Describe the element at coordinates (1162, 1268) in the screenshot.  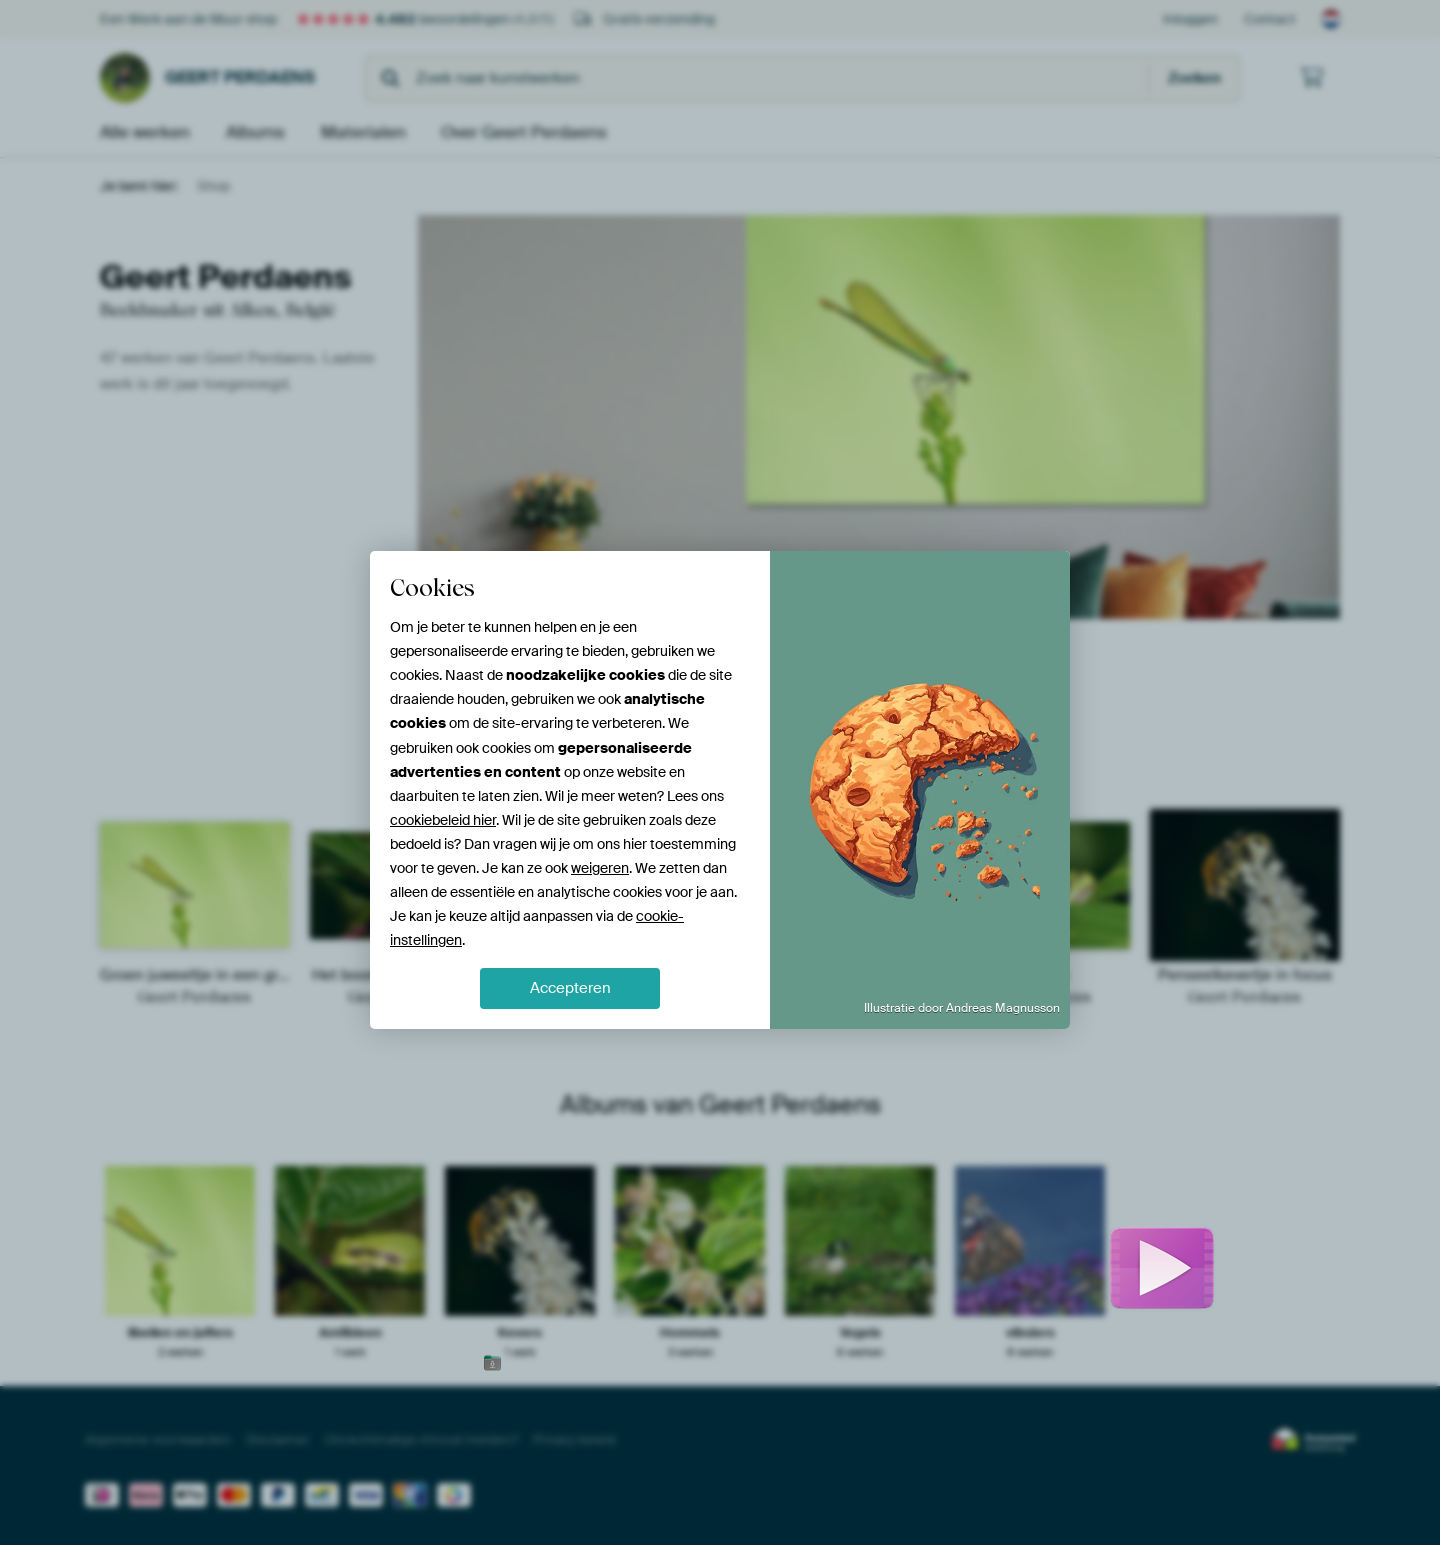
I see `open the video player app` at that location.